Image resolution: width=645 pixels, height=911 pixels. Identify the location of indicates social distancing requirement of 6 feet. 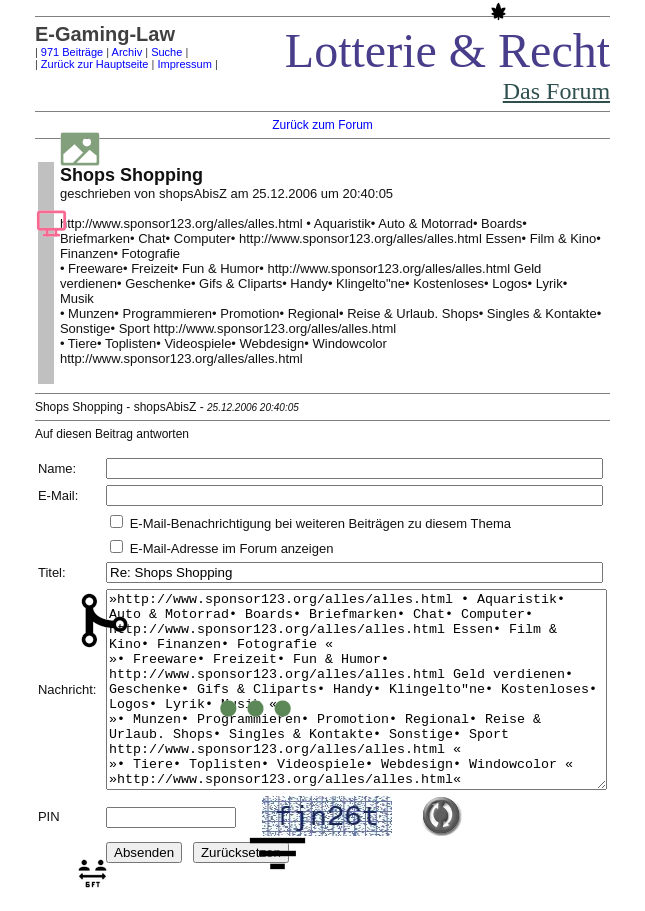
(92, 873).